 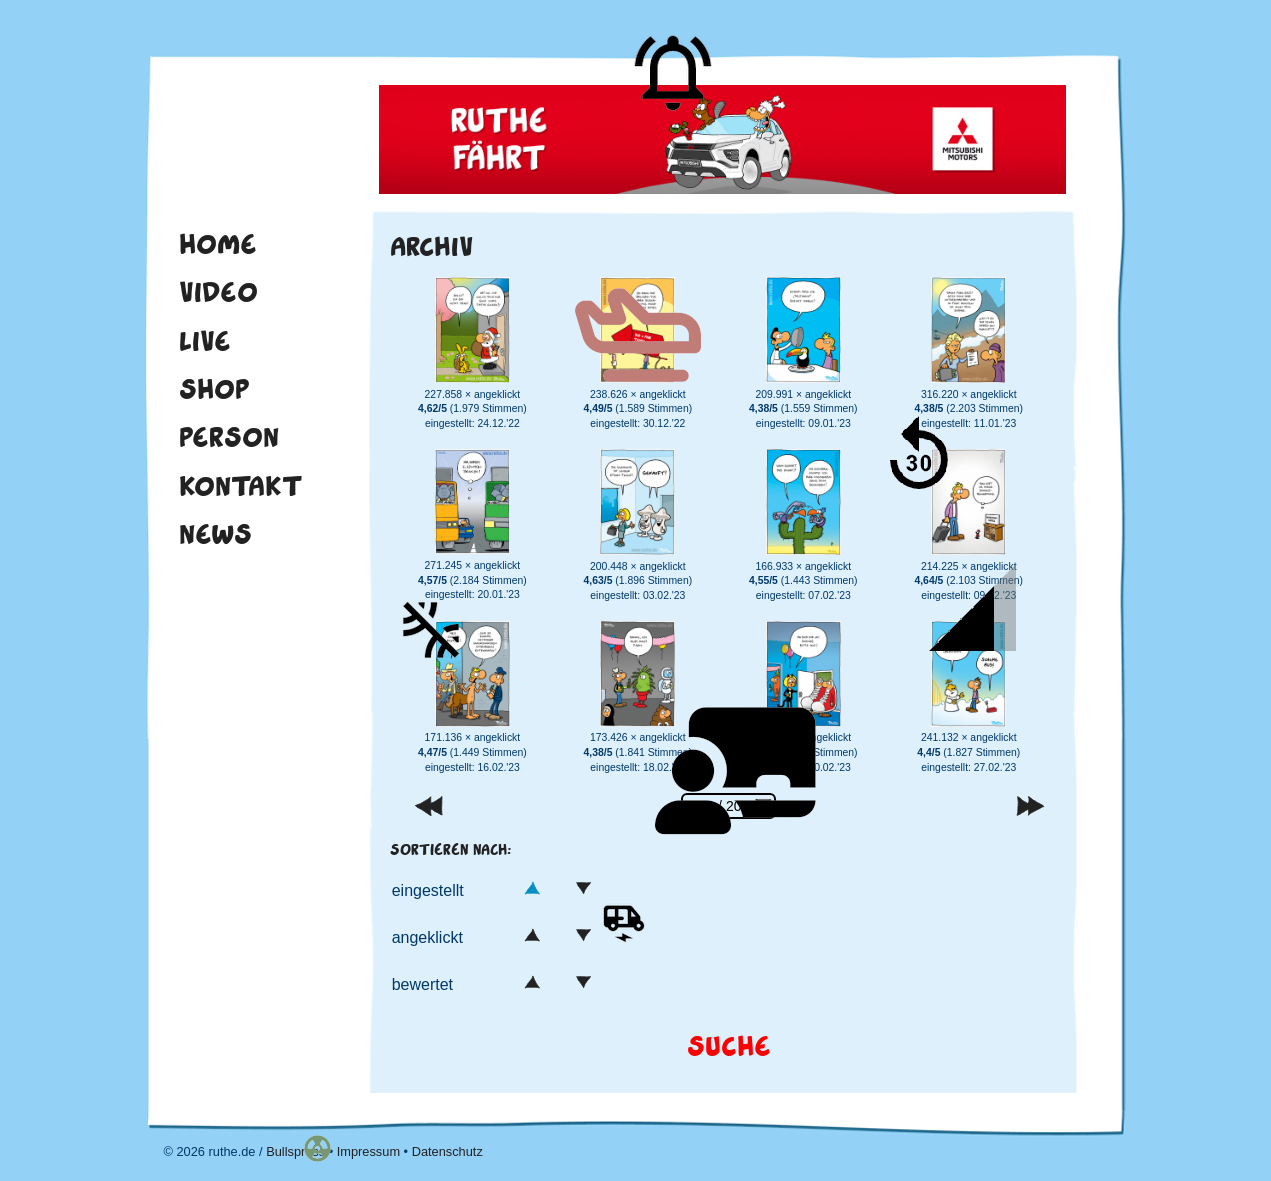 I want to click on access teaching or presentation tools, so click(x=739, y=766).